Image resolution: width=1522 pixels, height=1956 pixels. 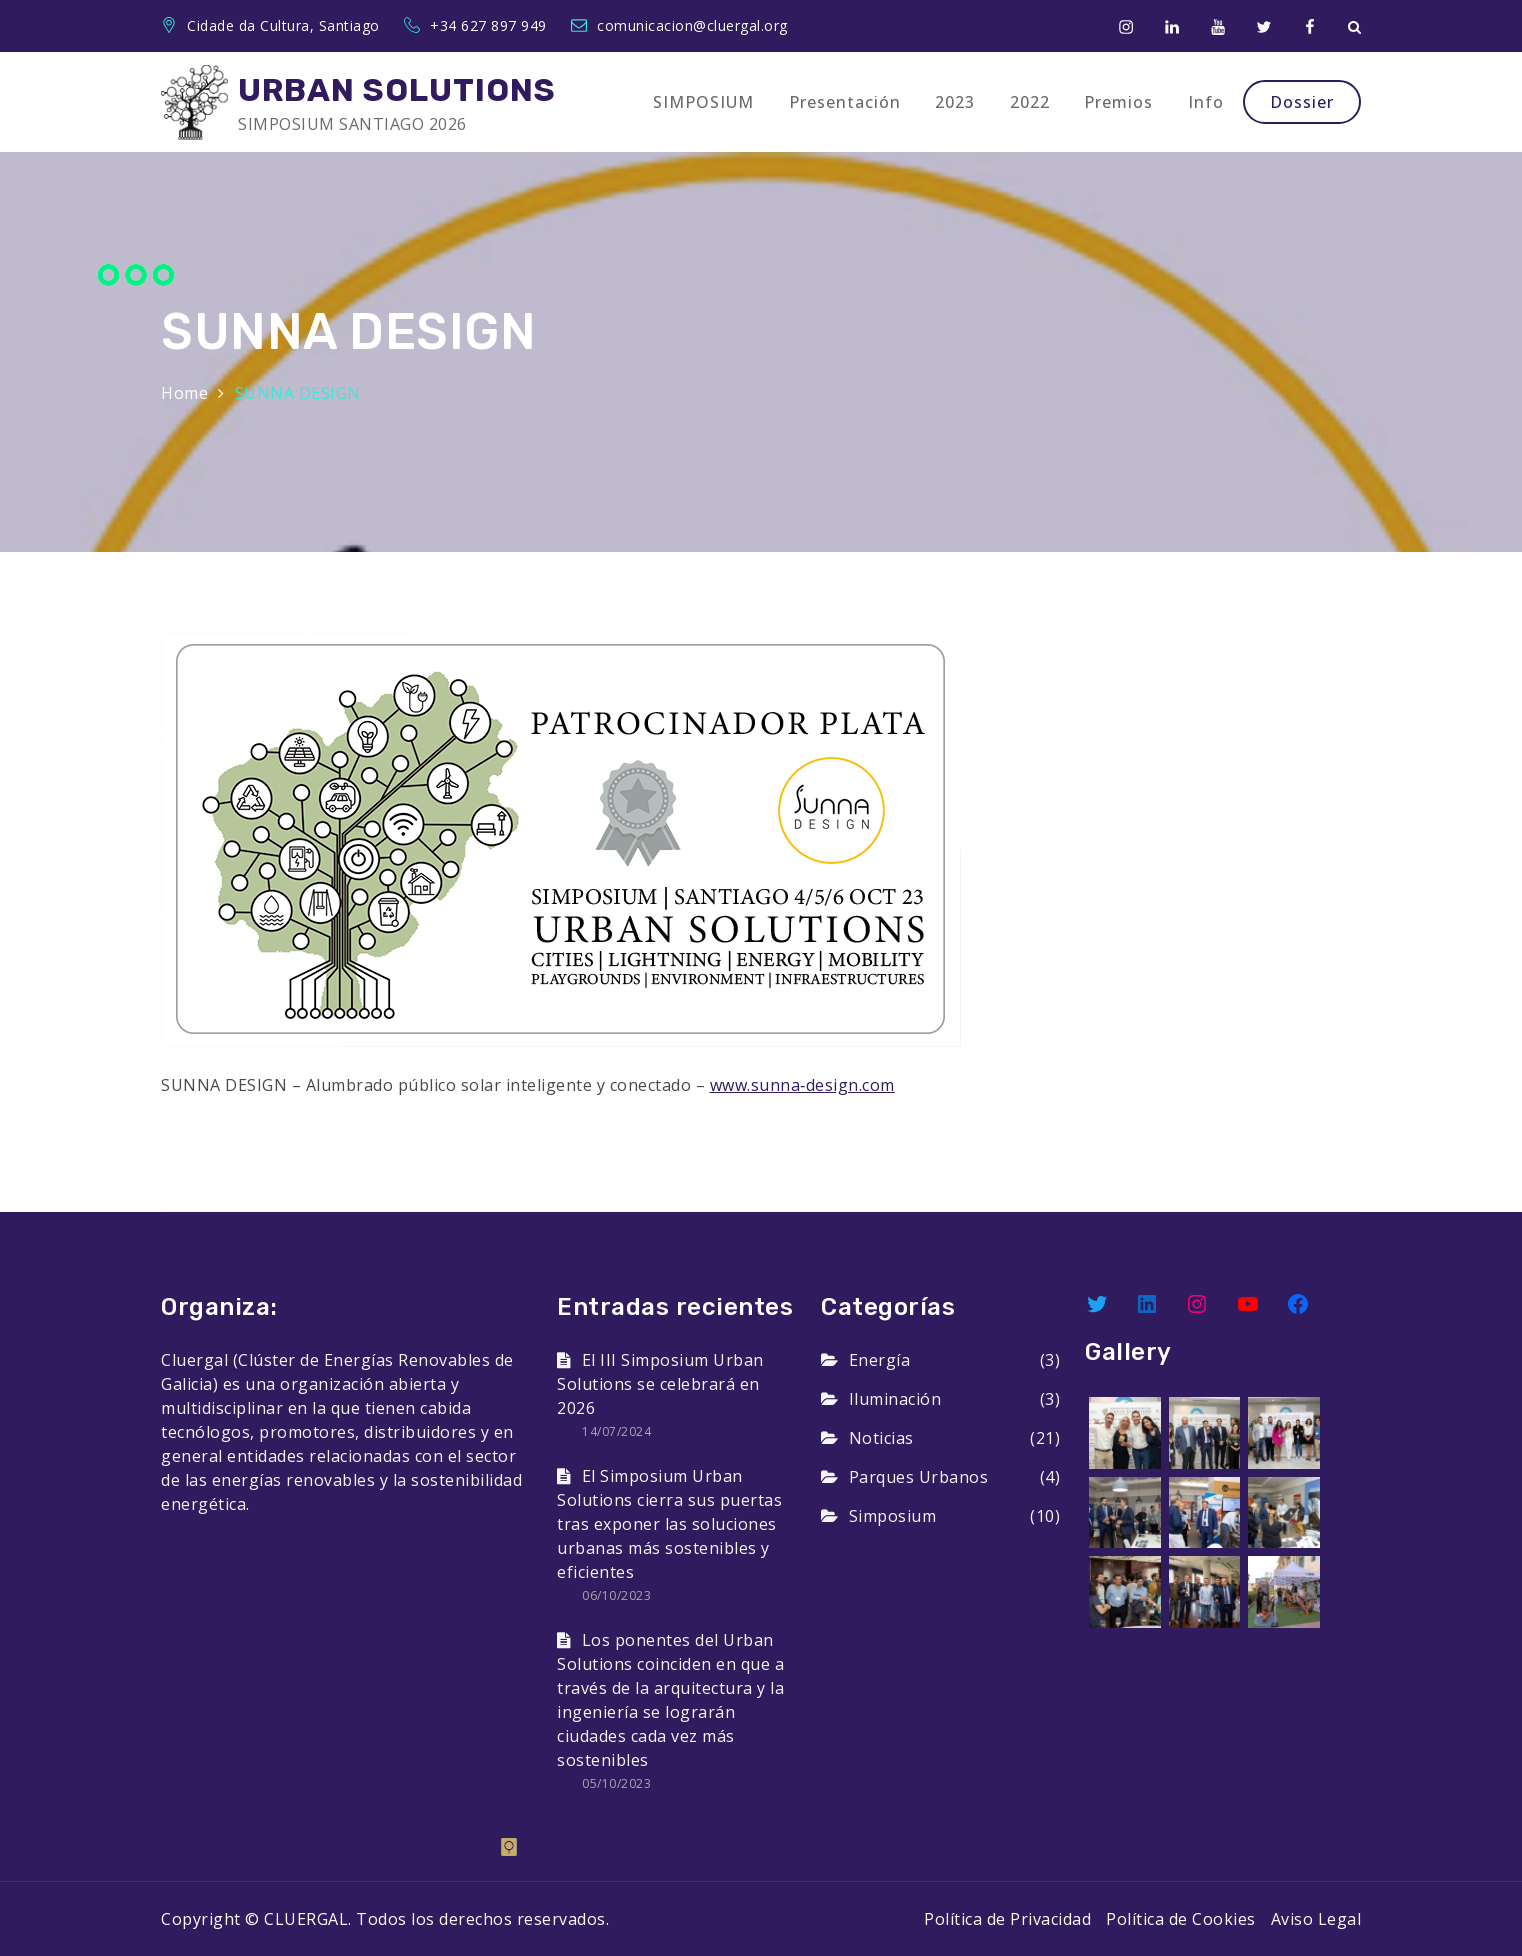 What do you see at coordinates (509, 1847) in the screenshot?
I see `select neuter or non-binary gender option` at bounding box center [509, 1847].